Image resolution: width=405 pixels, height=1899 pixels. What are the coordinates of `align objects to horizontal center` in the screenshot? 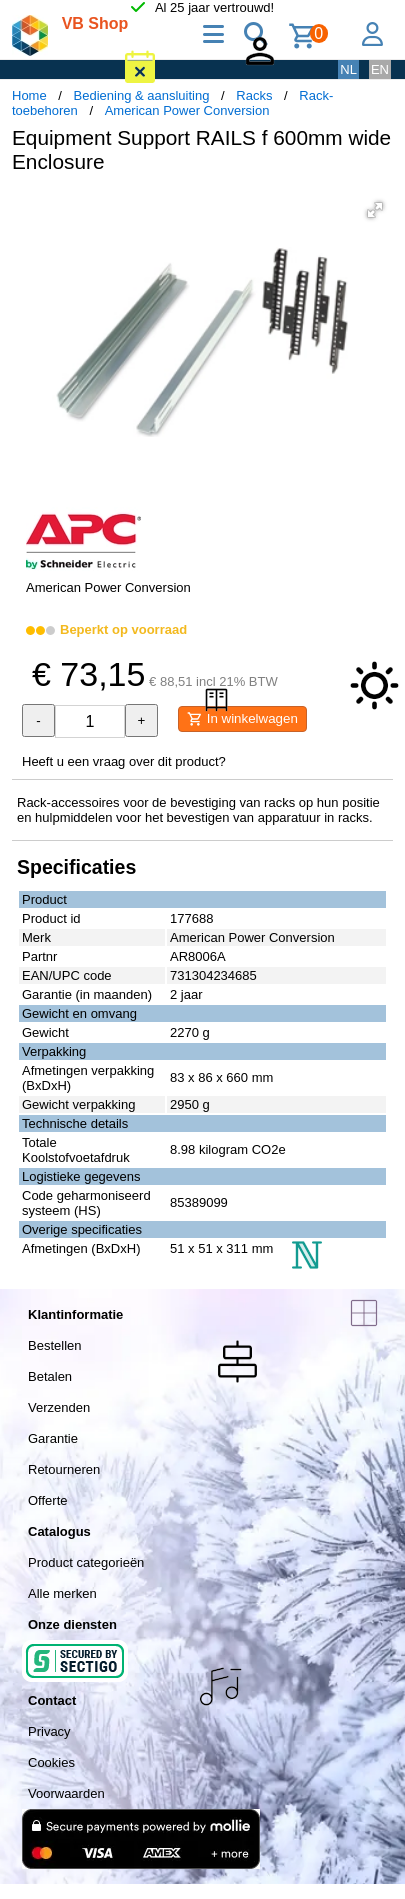 It's located at (237, 1361).